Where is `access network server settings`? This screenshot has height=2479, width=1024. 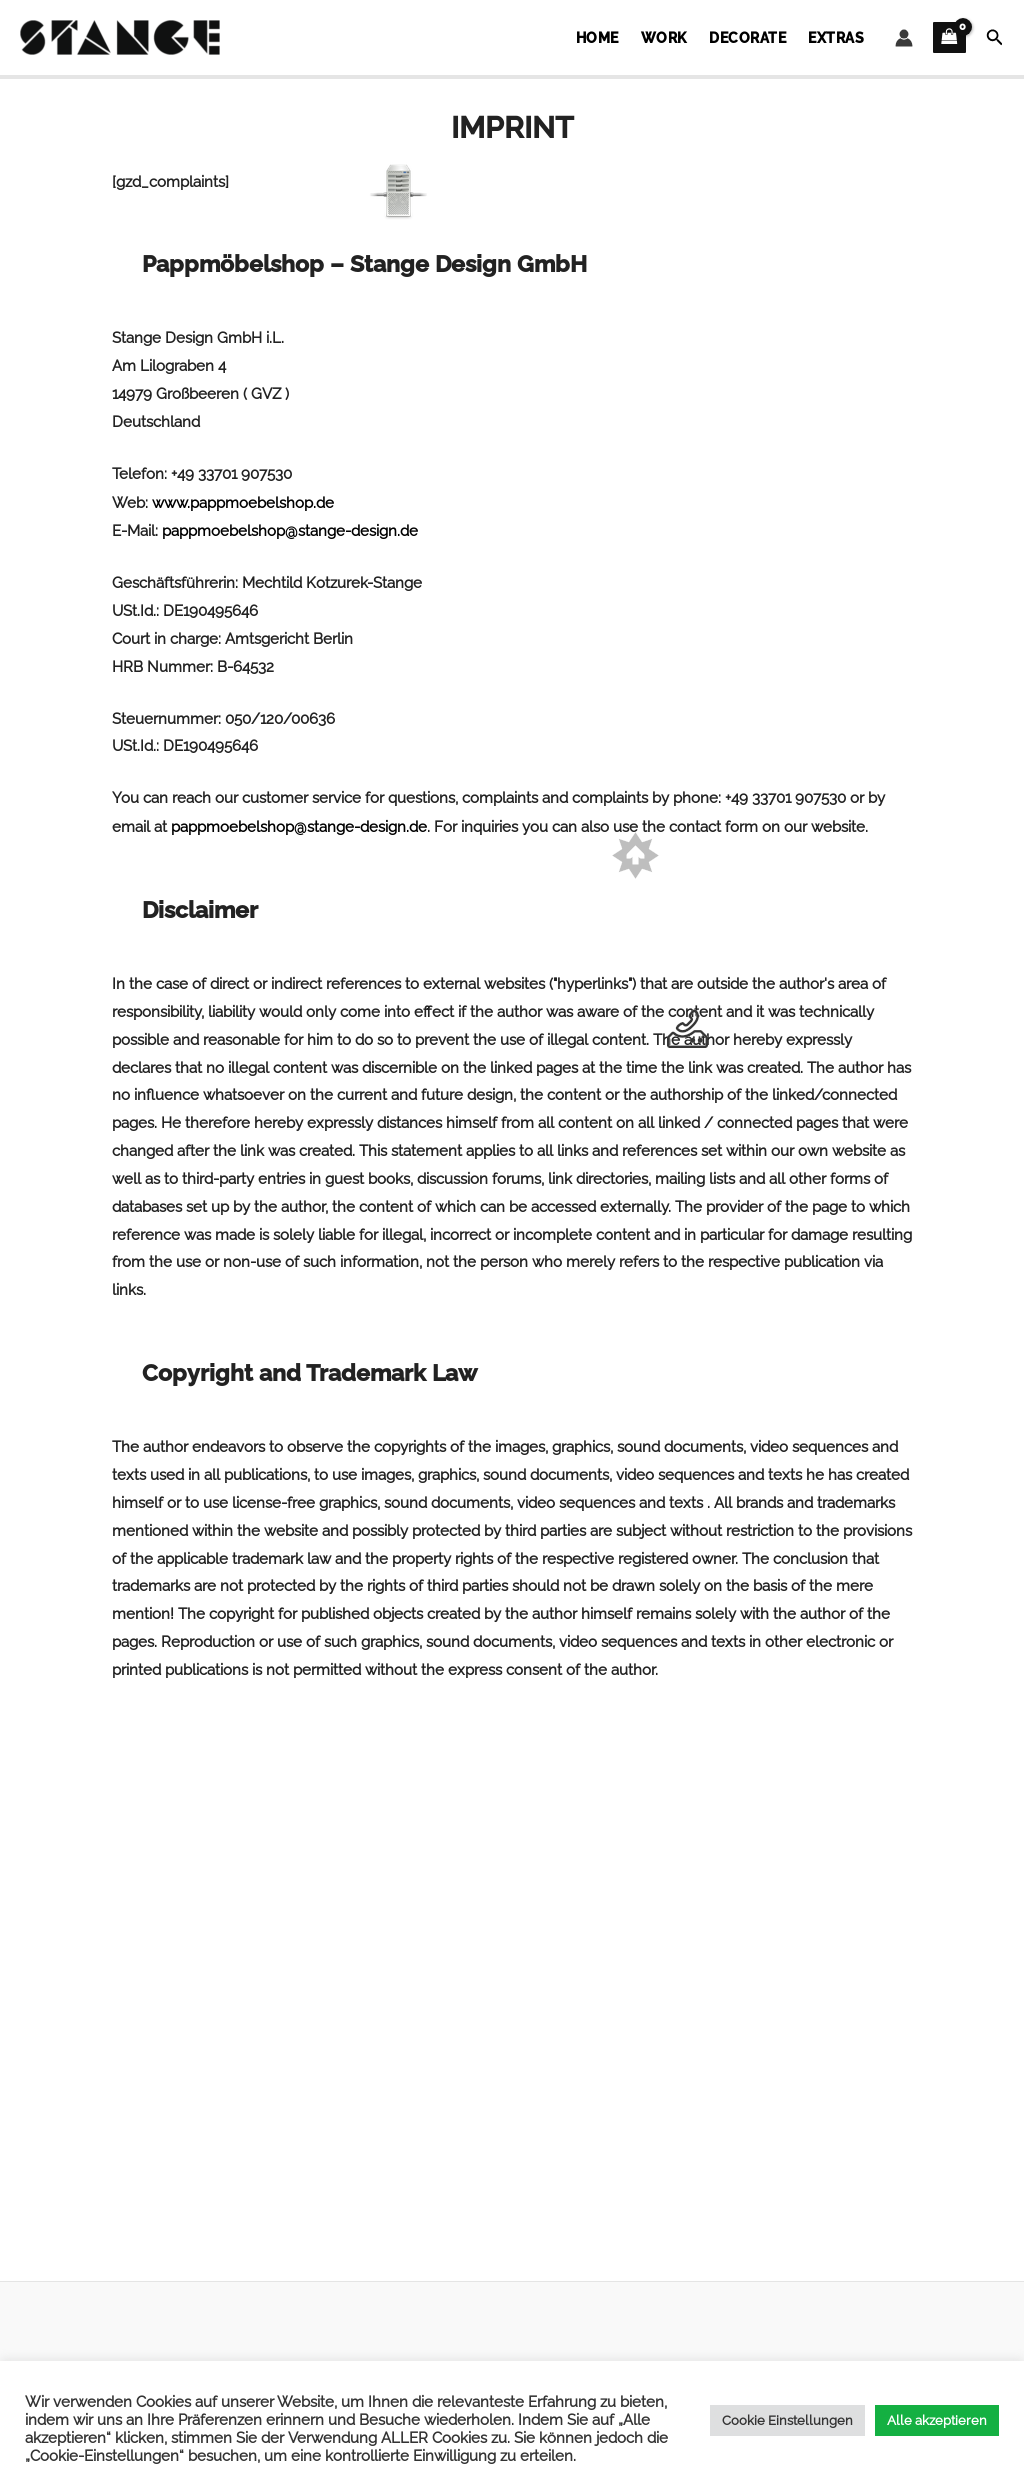
access network server settings is located at coordinates (398, 191).